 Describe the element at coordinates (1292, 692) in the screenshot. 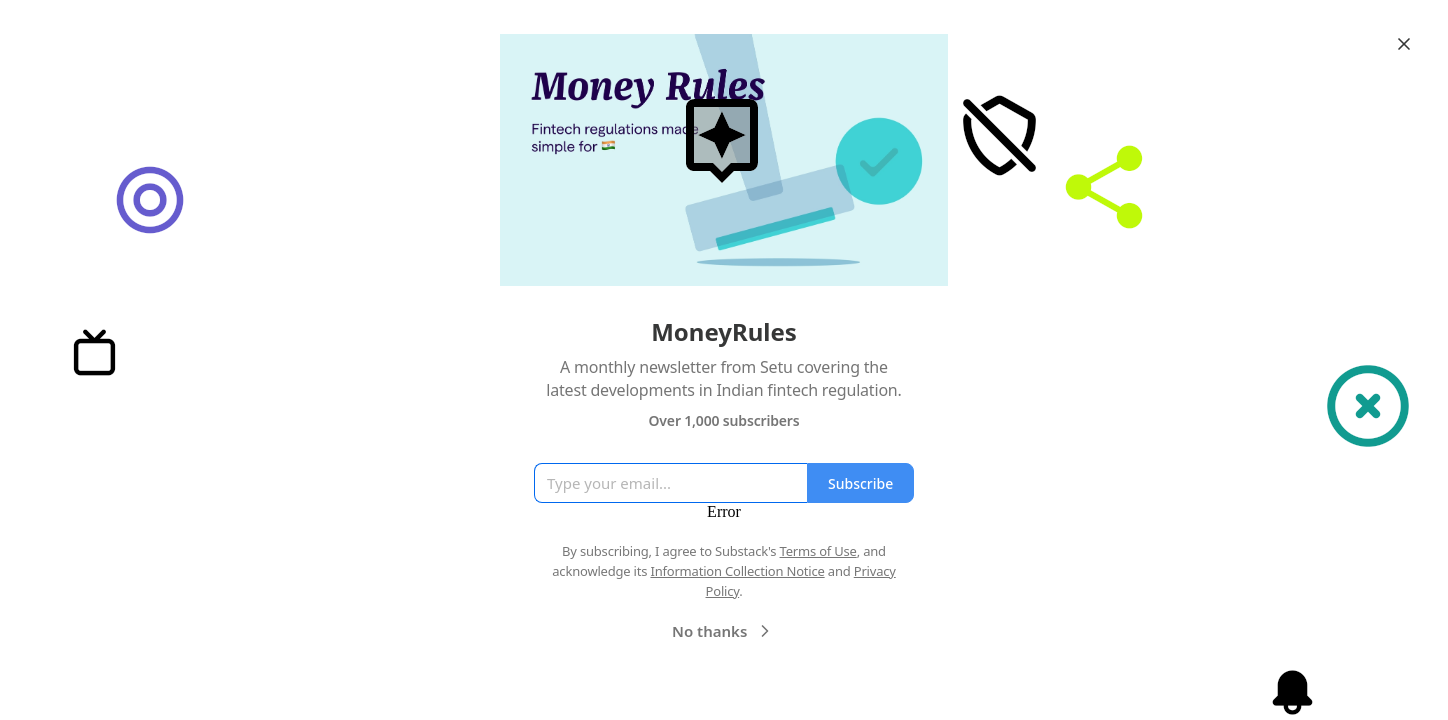

I see `view notifications` at that location.